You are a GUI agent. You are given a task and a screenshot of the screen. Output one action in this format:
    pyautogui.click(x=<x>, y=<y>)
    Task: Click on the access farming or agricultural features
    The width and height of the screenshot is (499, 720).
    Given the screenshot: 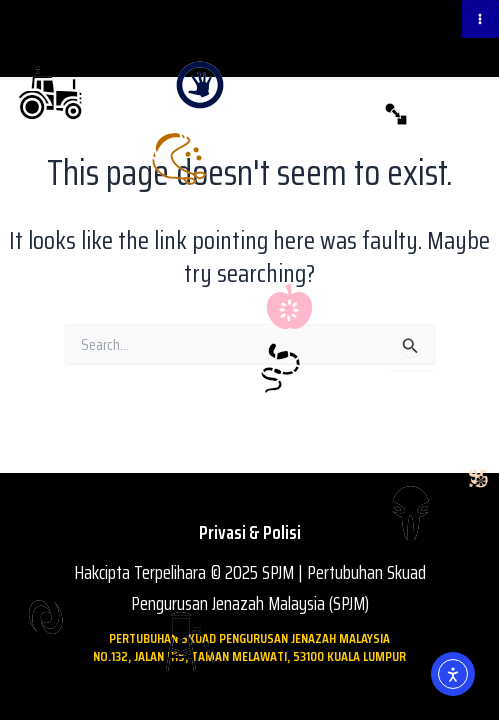 What is the action you would take?
    pyautogui.click(x=50, y=93)
    